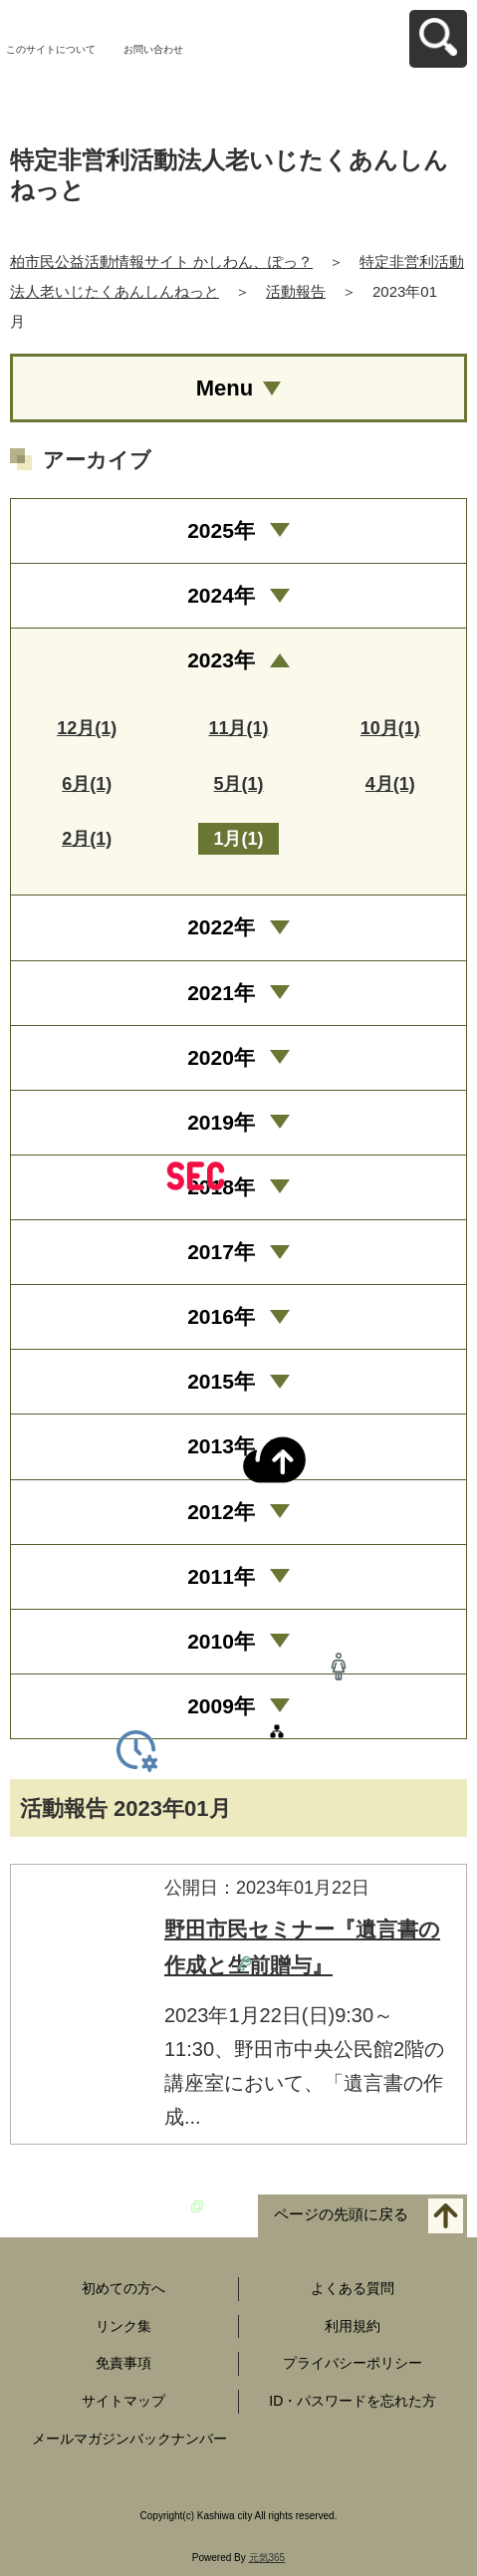 The width and height of the screenshot is (477, 2576). I want to click on secant function in a math or calculator app, so click(195, 1175).